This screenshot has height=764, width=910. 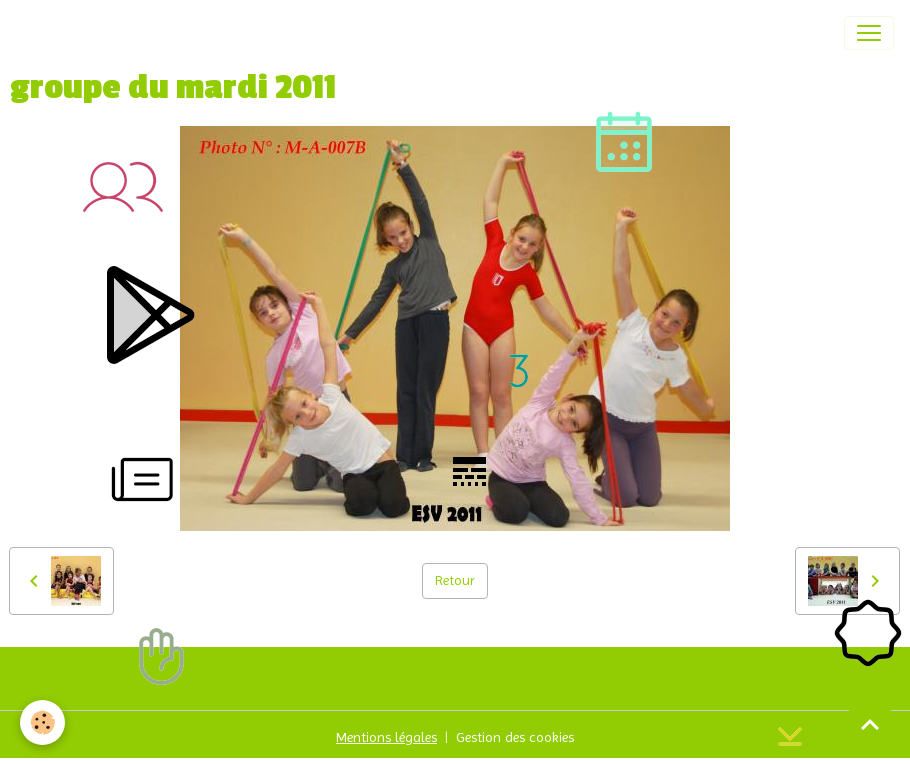 I want to click on expand content or dropdown menu, so click(x=790, y=736).